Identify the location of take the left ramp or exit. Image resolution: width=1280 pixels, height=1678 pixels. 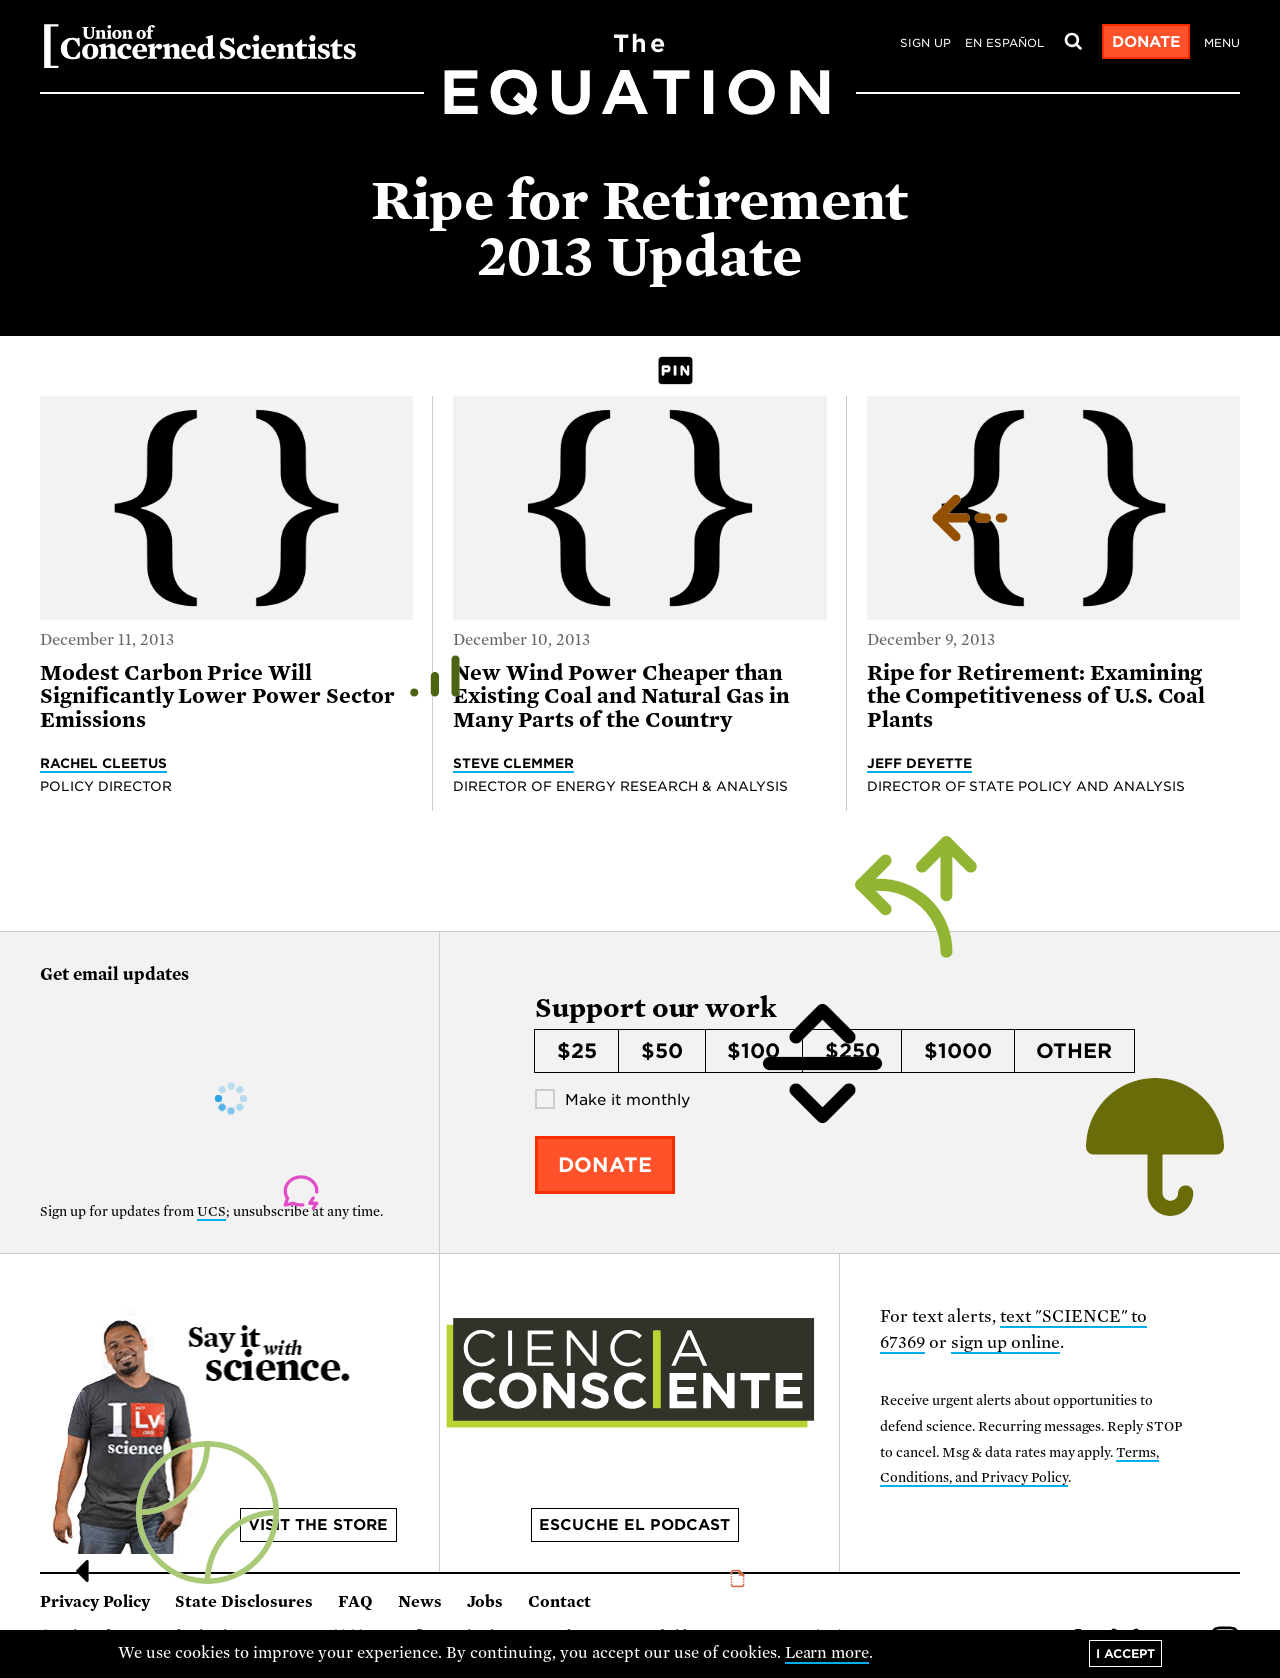
(916, 897).